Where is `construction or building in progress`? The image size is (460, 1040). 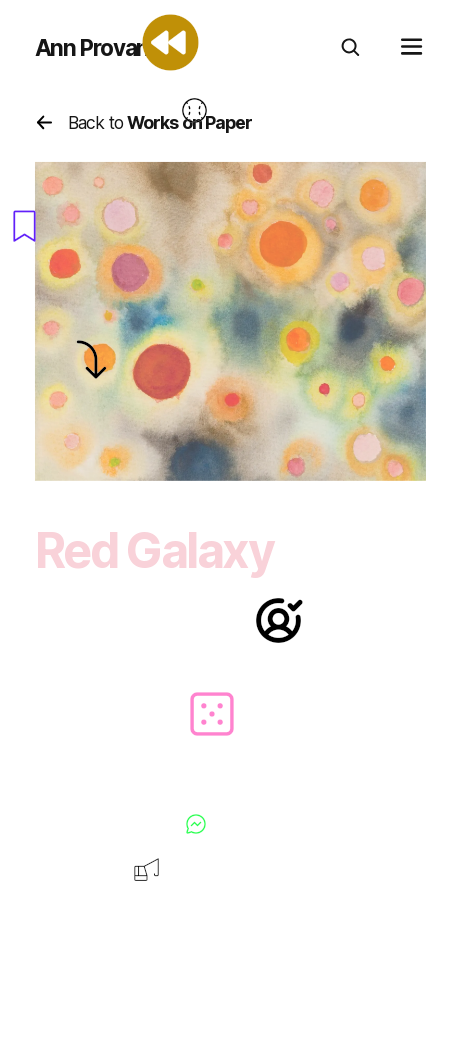
construction or building in progress is located at coordinates (147, 871).